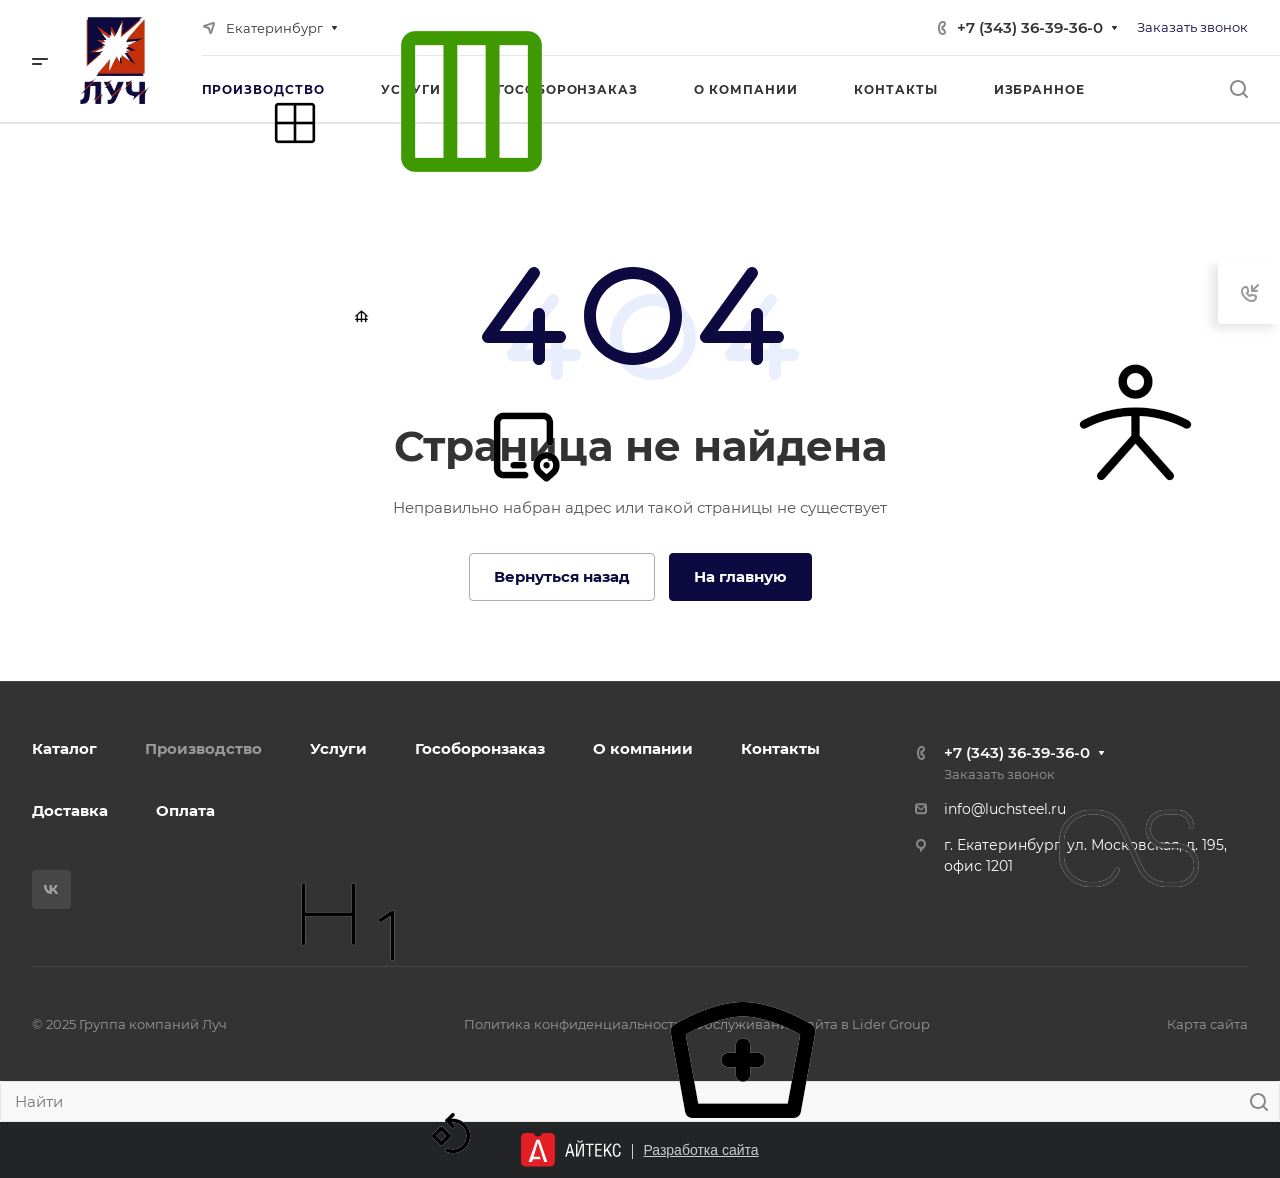  I want to click on view user profile, so click(1135, 424).